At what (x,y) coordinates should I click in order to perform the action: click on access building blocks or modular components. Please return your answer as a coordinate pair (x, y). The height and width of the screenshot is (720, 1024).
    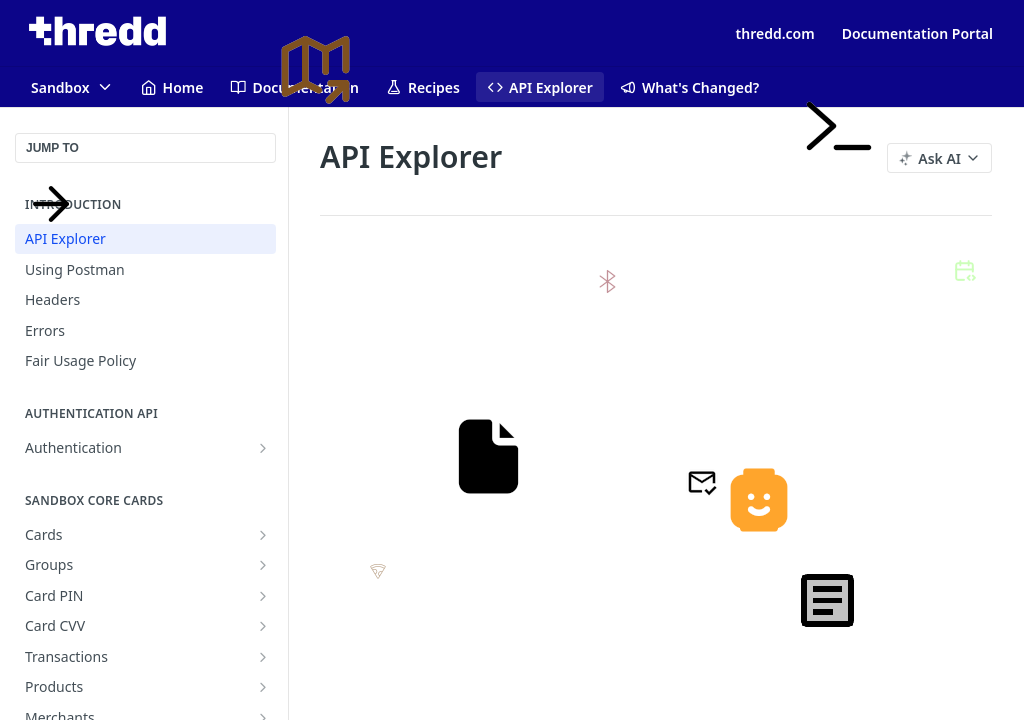
    Looking at the image, I should click on (759, 500).